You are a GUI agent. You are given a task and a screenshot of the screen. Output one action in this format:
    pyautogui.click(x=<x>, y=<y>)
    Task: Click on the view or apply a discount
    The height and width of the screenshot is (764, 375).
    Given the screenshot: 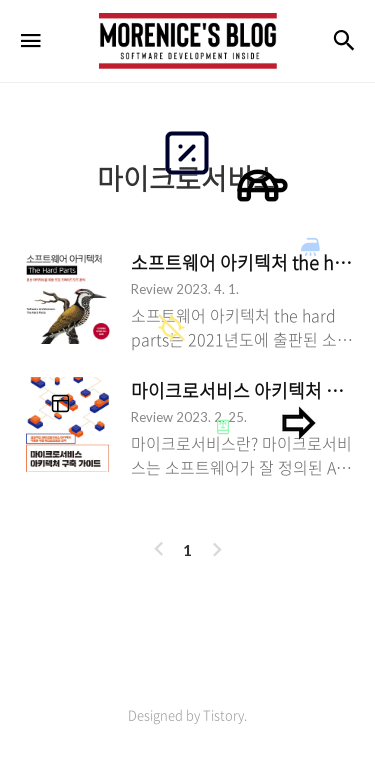 What is the action you would take?
    pyautogui.click(x=187, y=153)
    